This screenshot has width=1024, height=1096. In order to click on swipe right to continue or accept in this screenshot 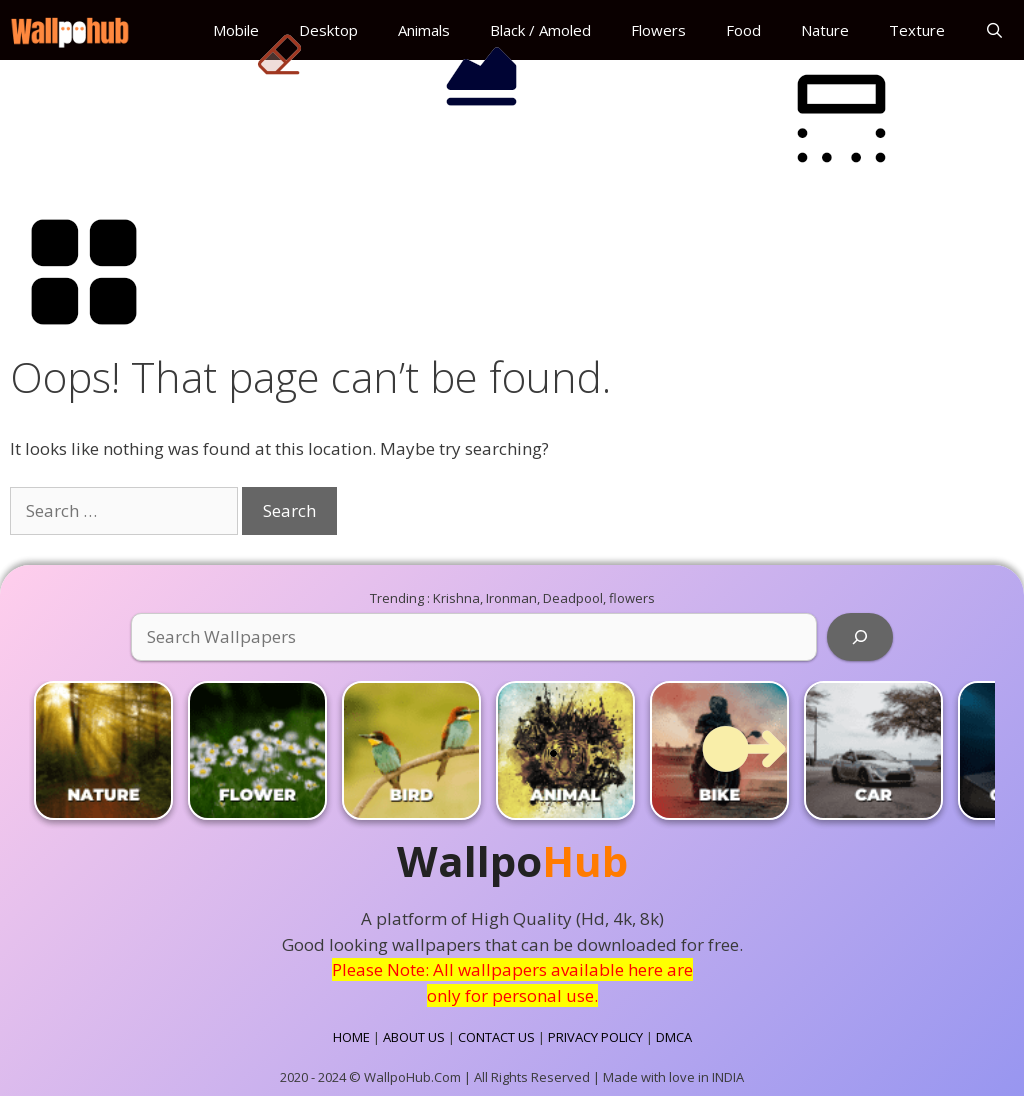, I will do `click(744, 749)`.